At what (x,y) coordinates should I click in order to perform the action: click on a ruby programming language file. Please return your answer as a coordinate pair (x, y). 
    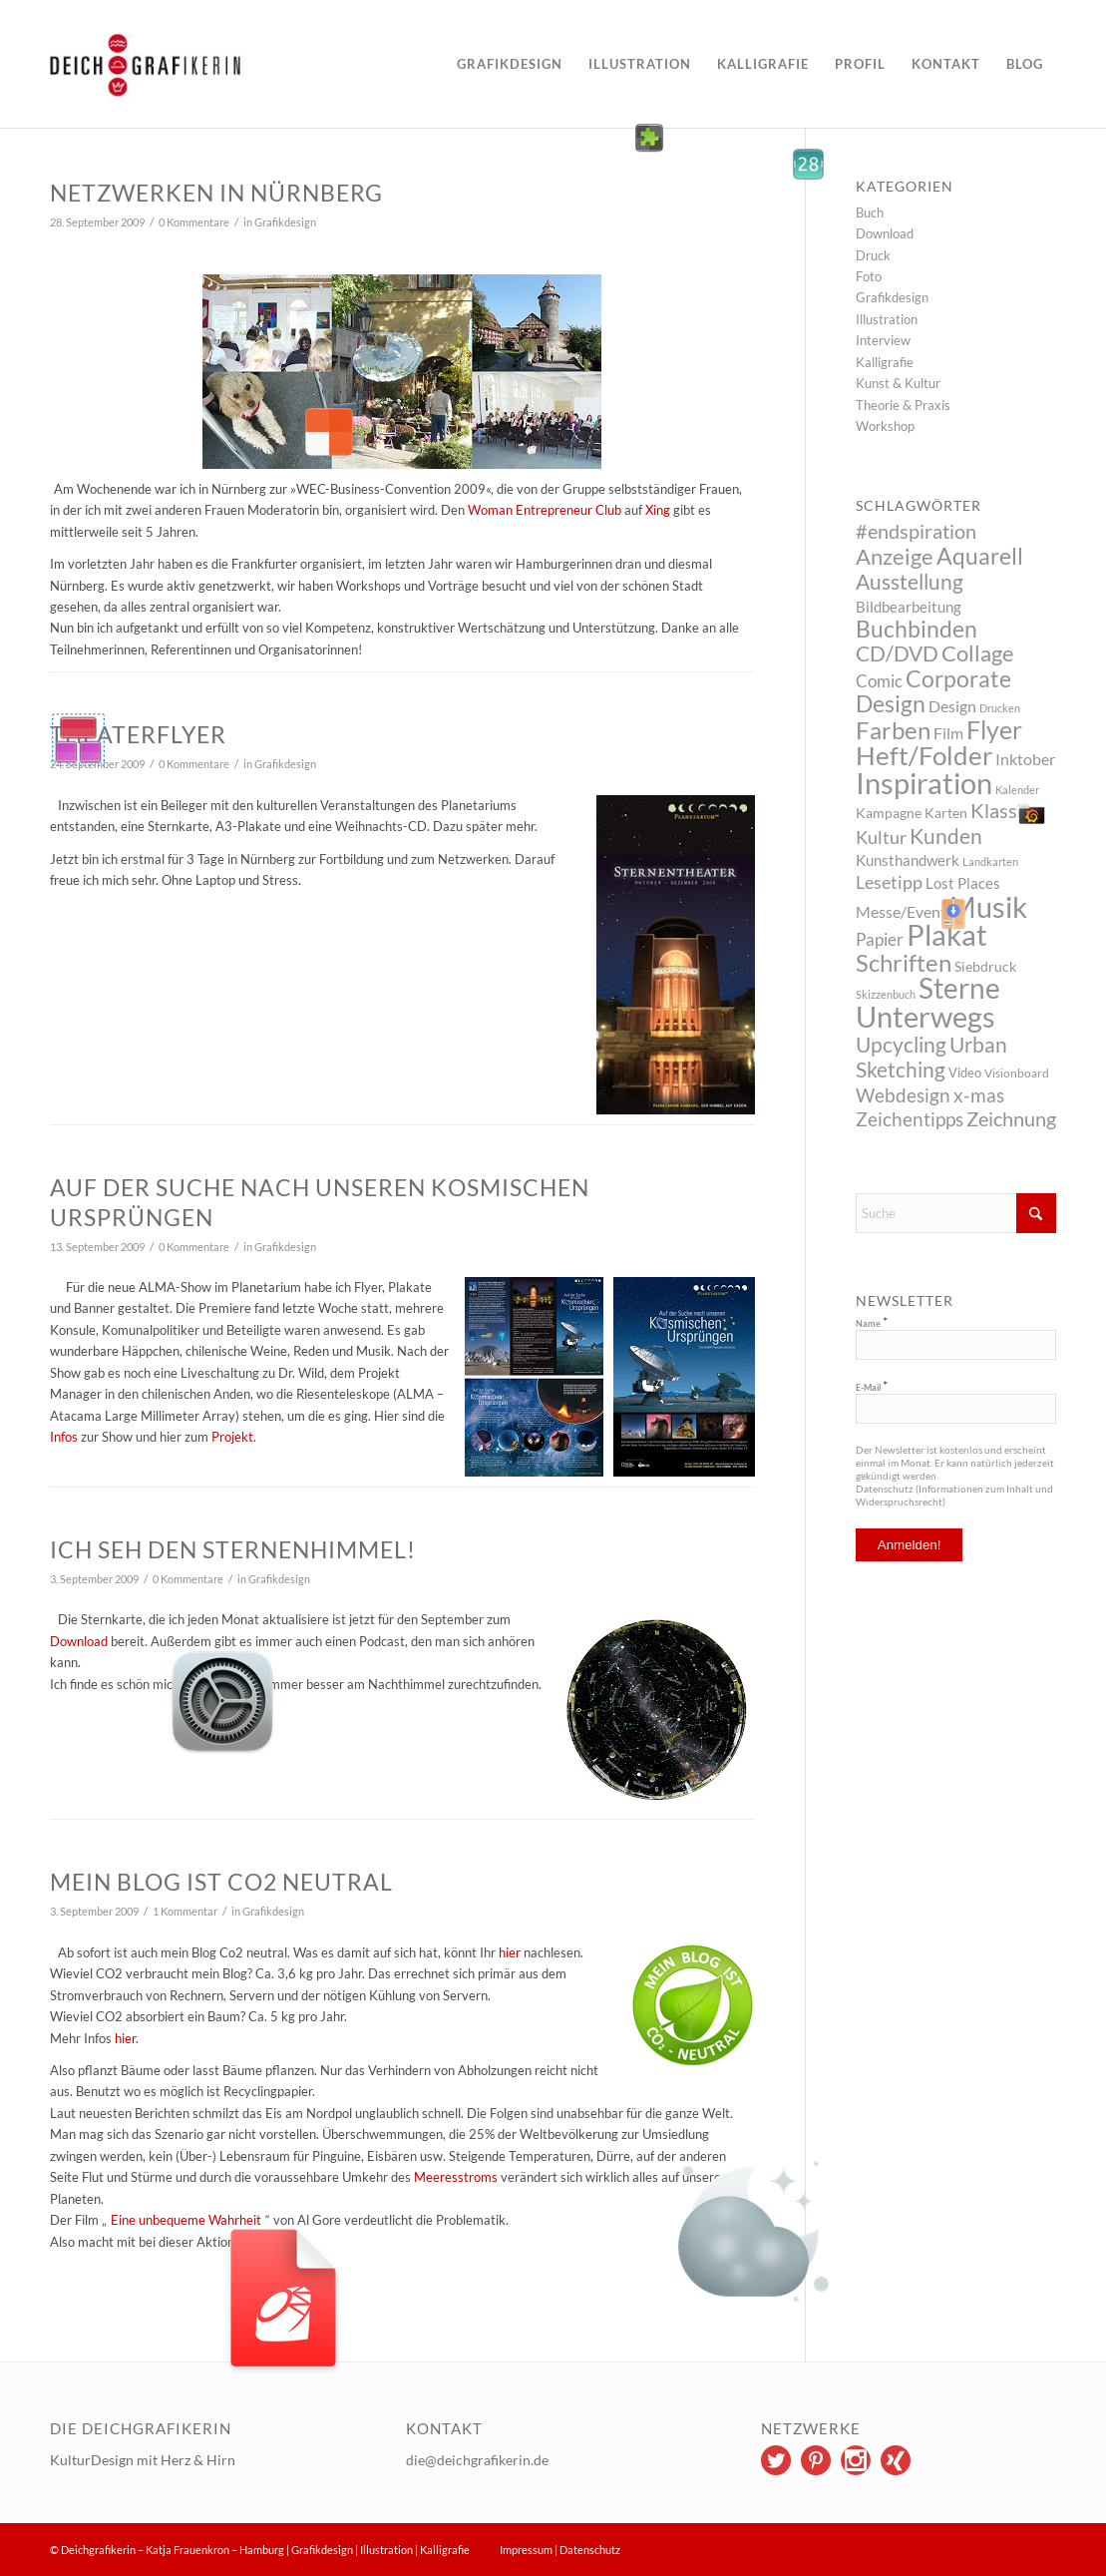
    Looking at the image, I should click on (283, 2301).